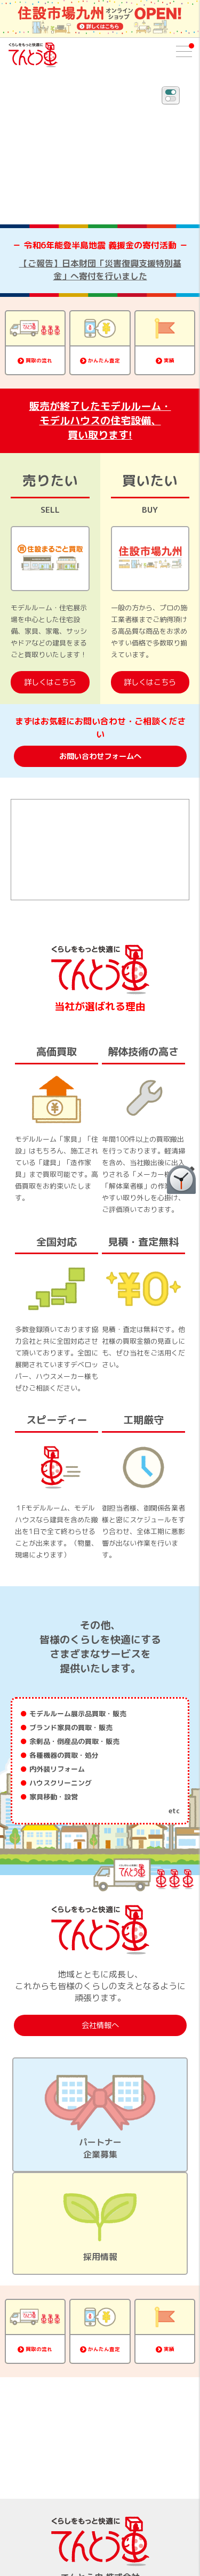 This screenshot has width=200, height=2576. Describe the element at coordinates (171, 95) in the screenshot. I see `open desktop preferences or settings` at that location.